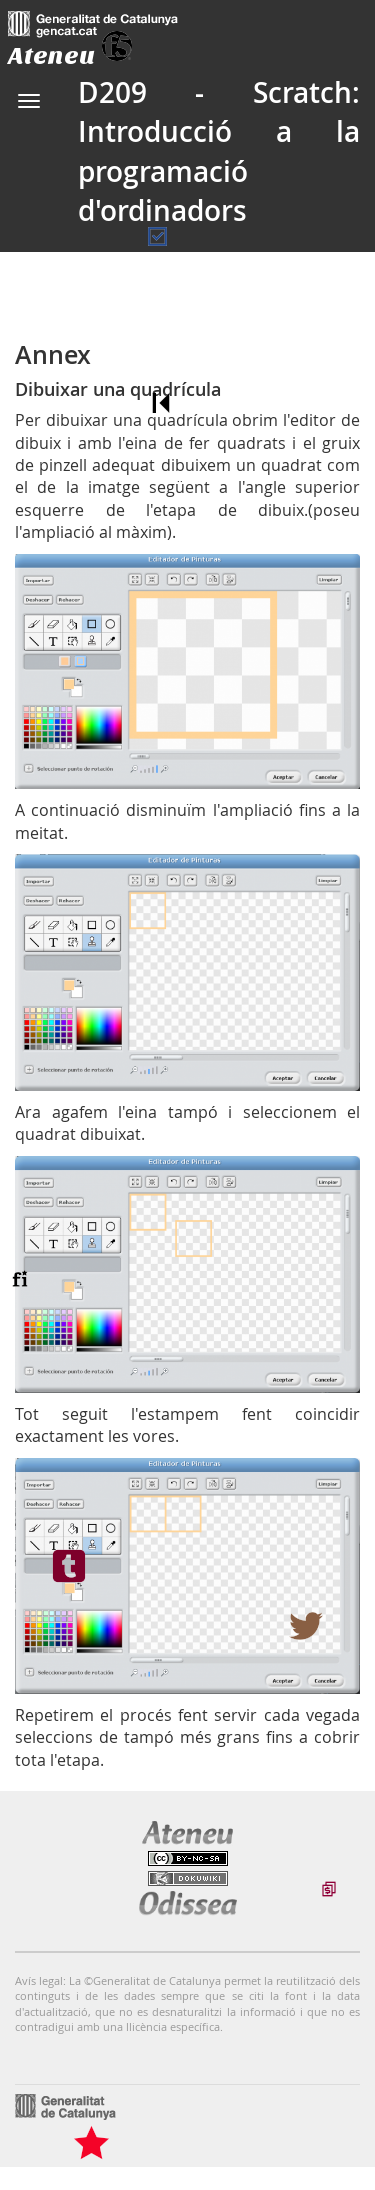 This screenshot has width=375, height=2190. I want to click on skip to previous track, so click(161, 403).